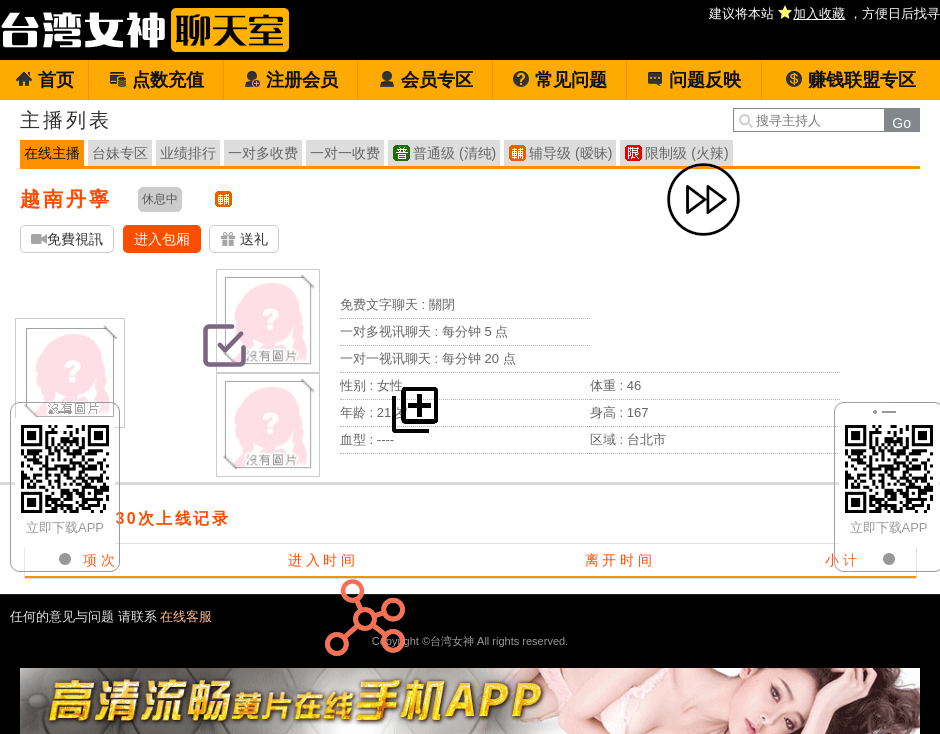 The width and height of the screenshot is (940, 734). What do you see at coordinates (703, 199) in the screenshot?
I see `skip forward in media playback` at bounding box center [703, 199].